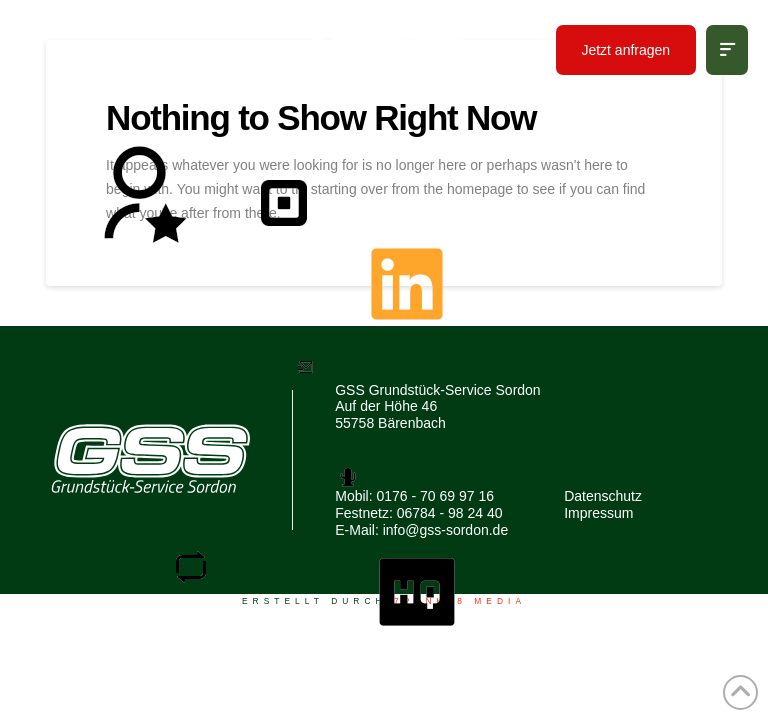 Image resolution: width=768 pixels, height=720 pixels. What do you see at coordinates (348, 477) in the screenshot?
I see `desert or arid climate indicator` at bounding box center [348, 477].